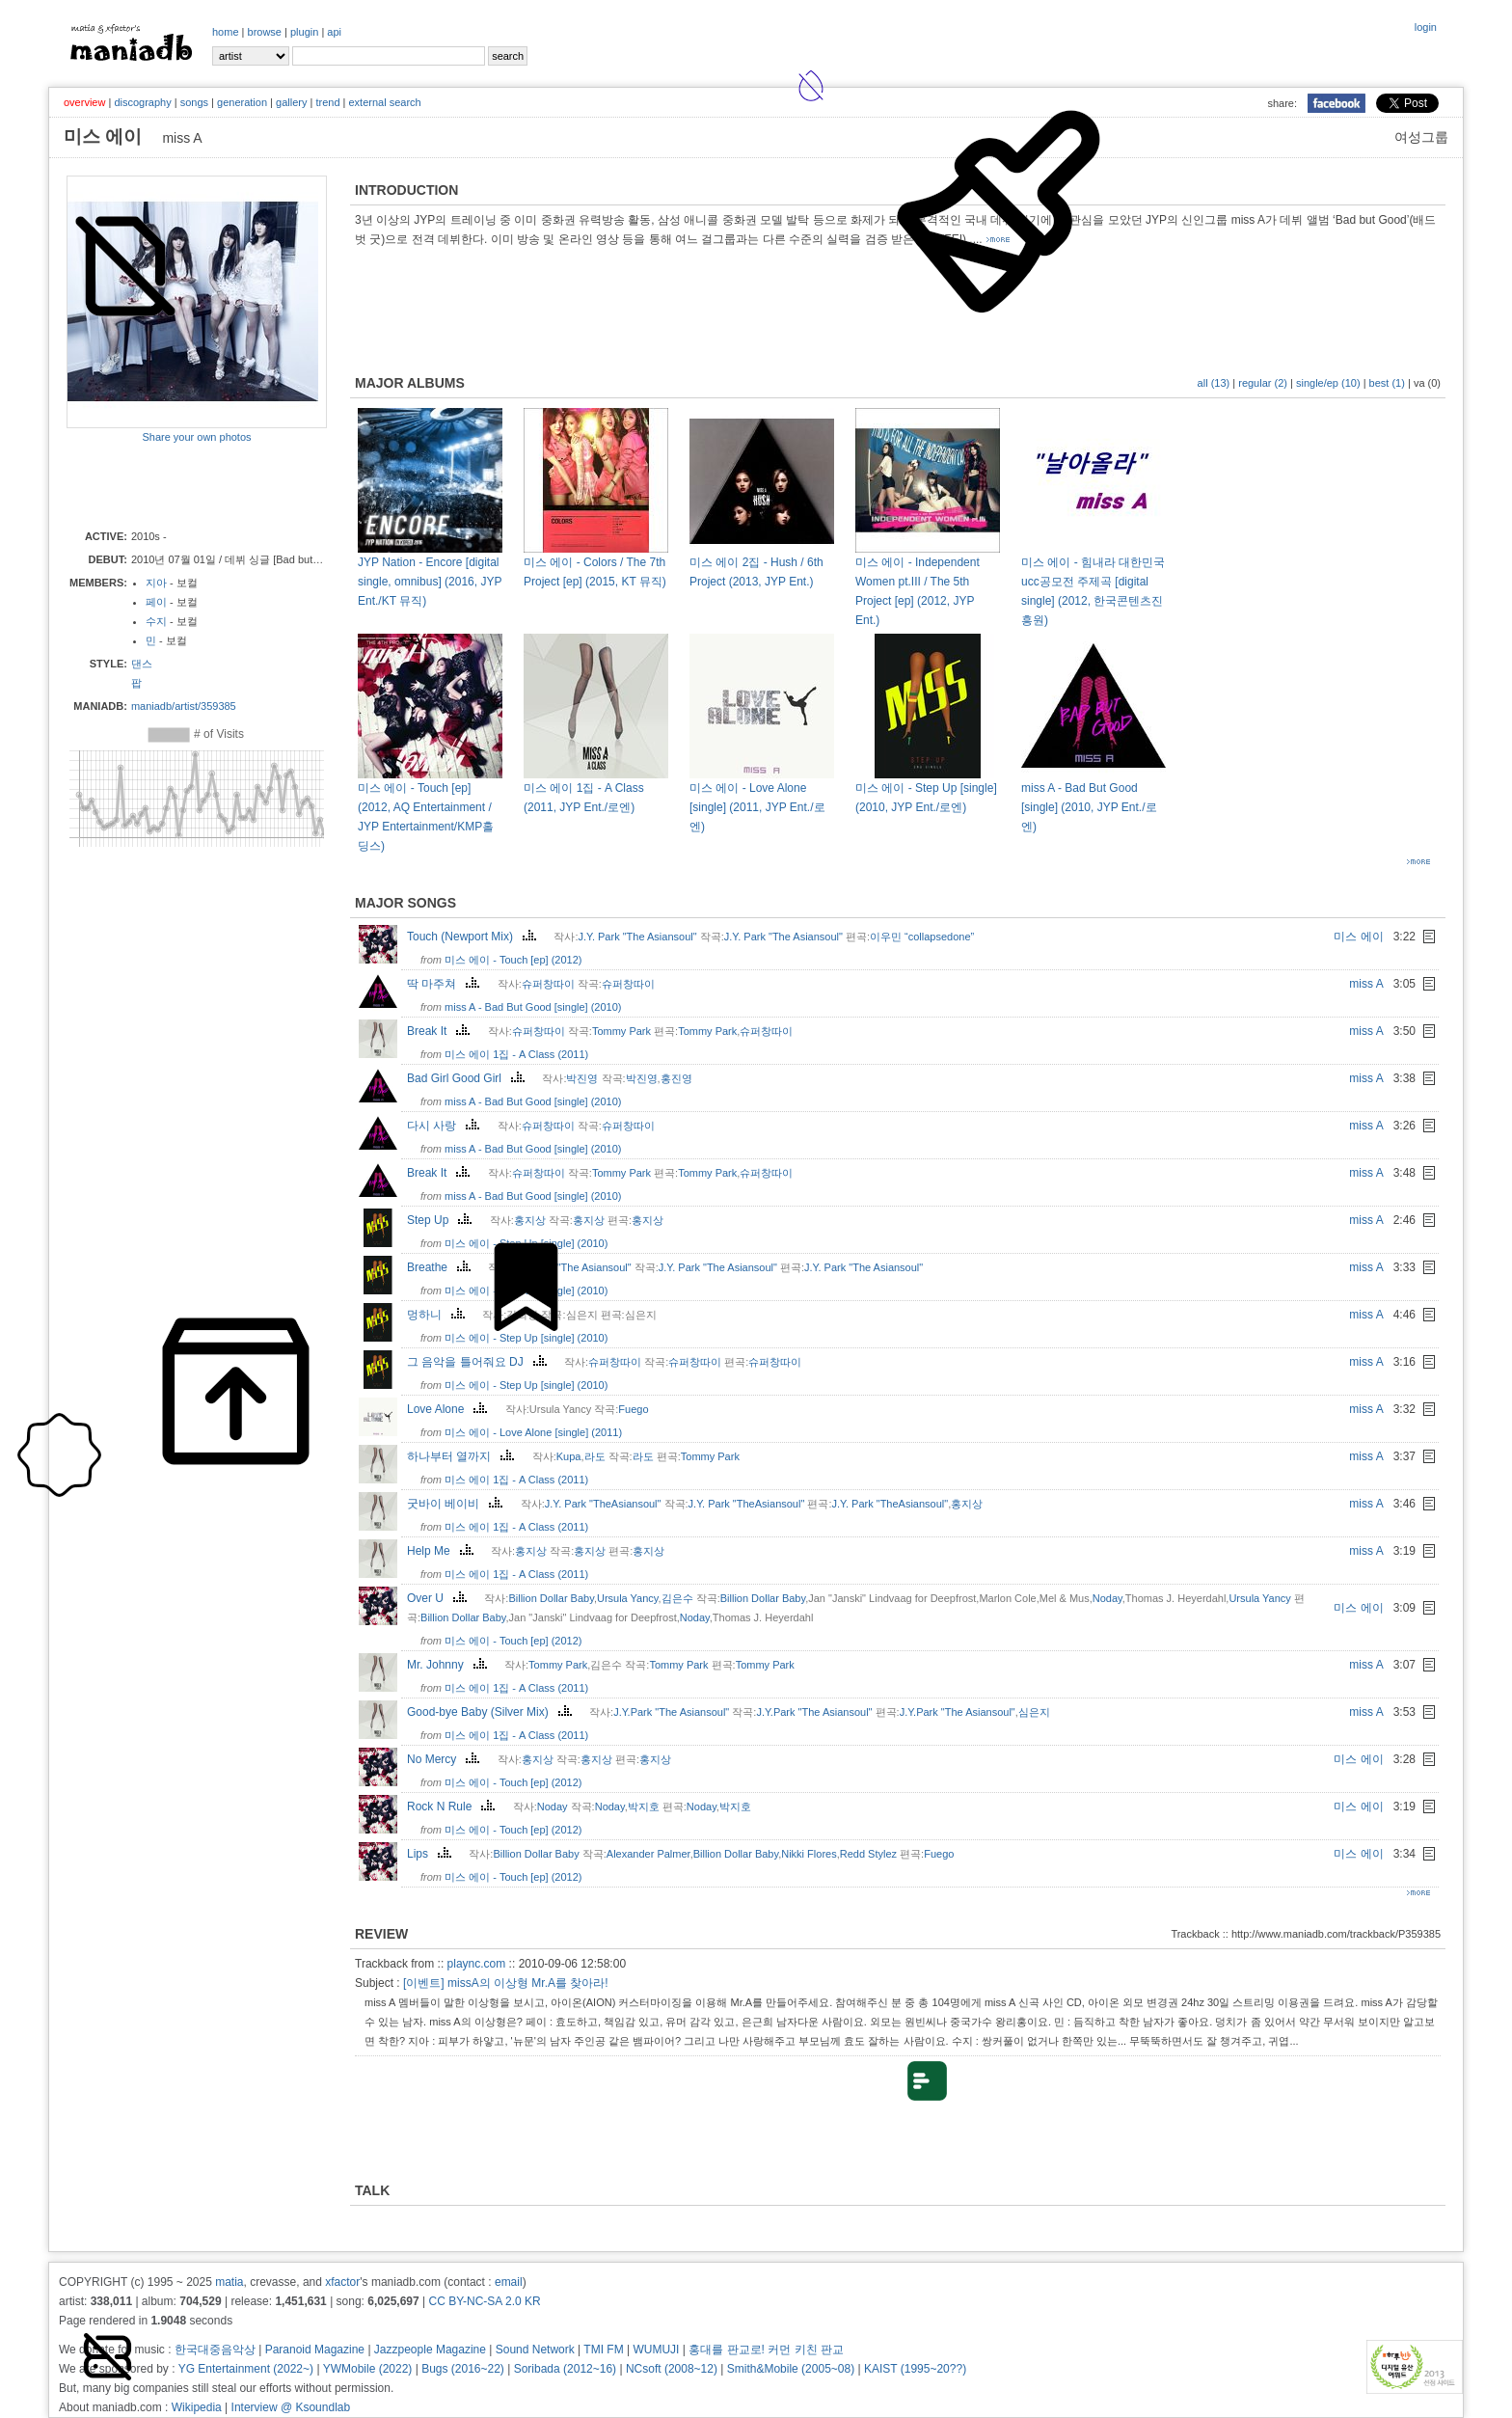 This screenshot has height=2418, width=1512. What do you see at coordinates (59, 1454) in the screenshot?
I see `indicates a badge or certification status` at bounding box center [59, 1454].